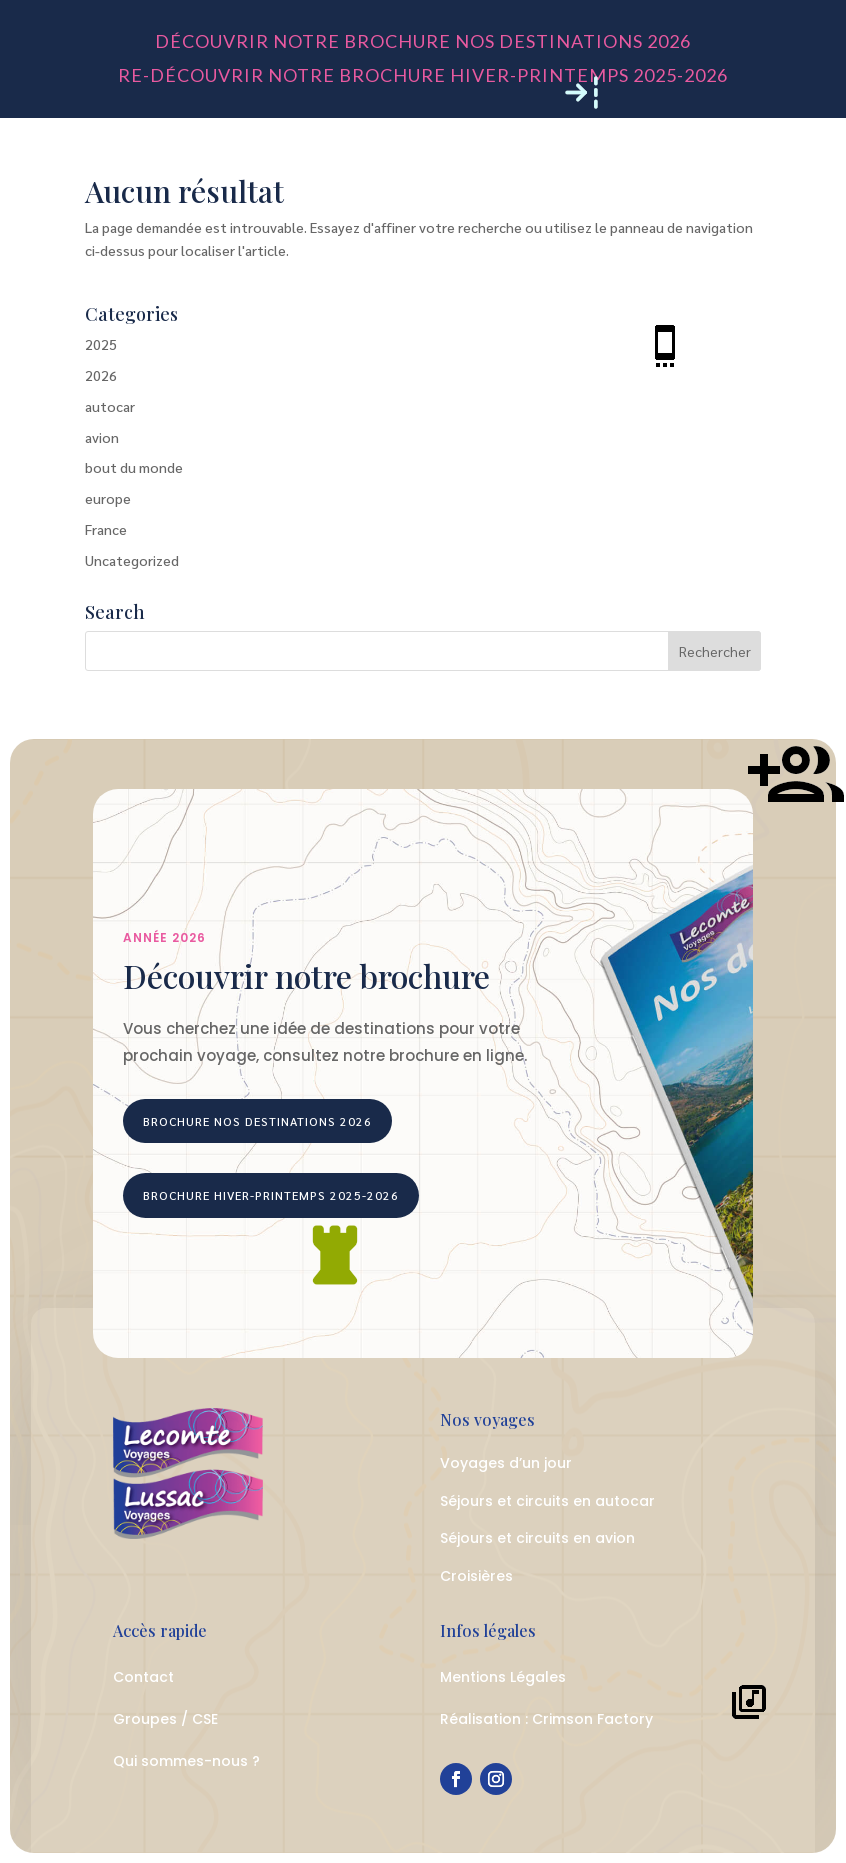 The width and height of the screenshot is (846, 1863). Describe the element at coordinates (335, 1255) in the screenshot. I see `access chess game or strategy features` at that location.